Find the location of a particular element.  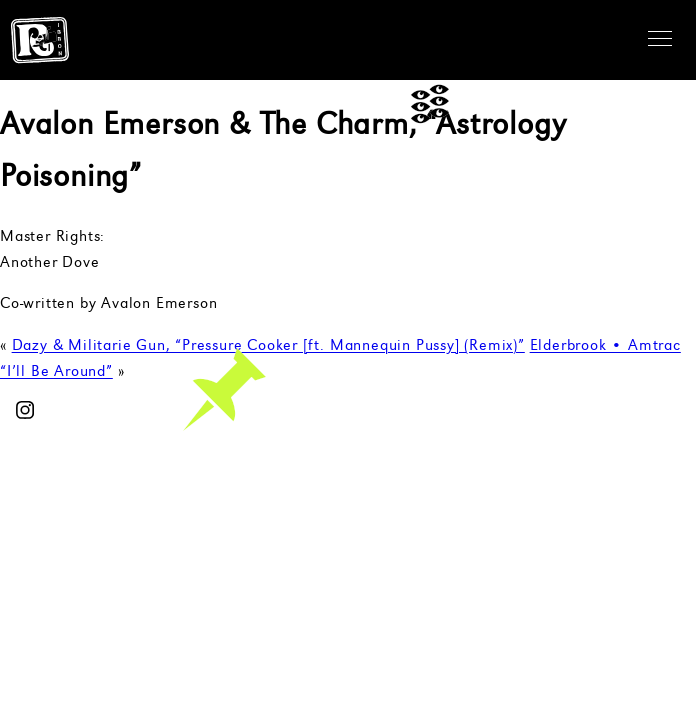

access your mailbox or inbox is located at coordinates (44, 38).